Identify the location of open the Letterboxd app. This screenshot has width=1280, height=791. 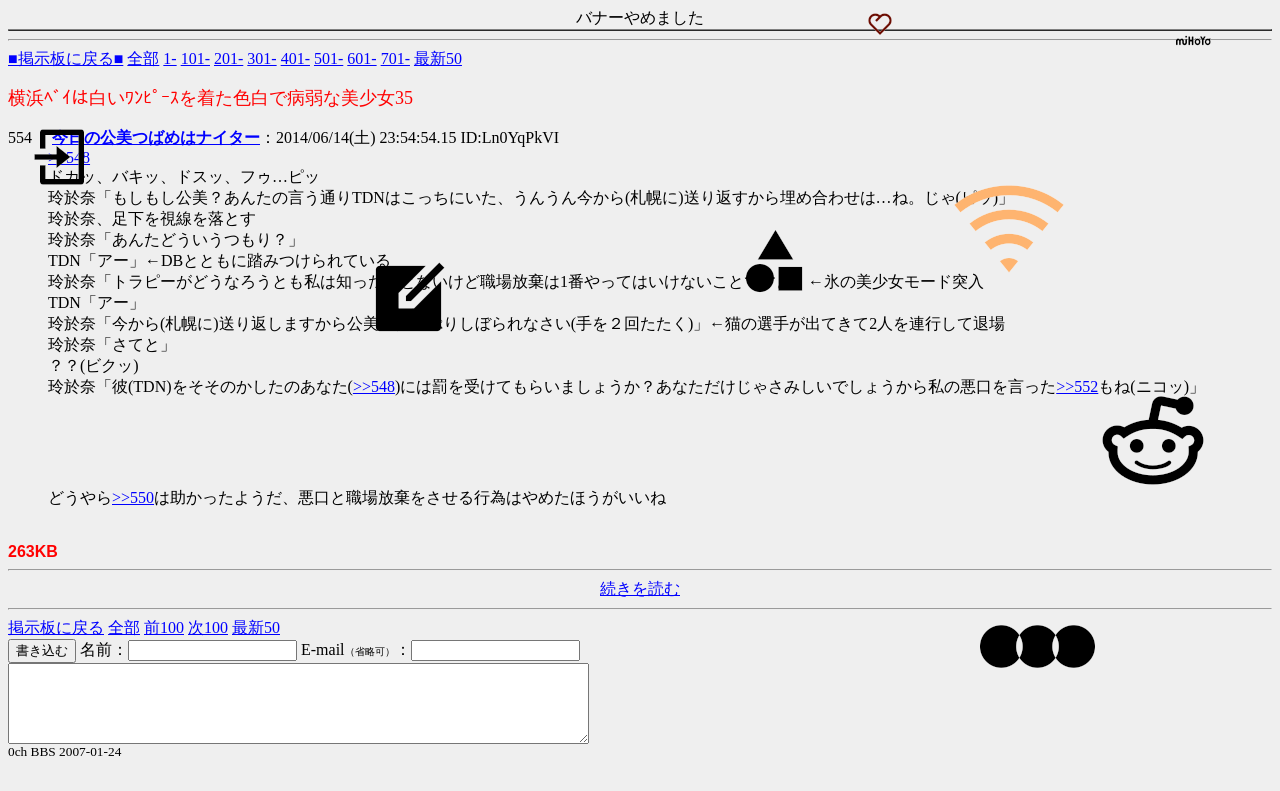
(1037, 646).